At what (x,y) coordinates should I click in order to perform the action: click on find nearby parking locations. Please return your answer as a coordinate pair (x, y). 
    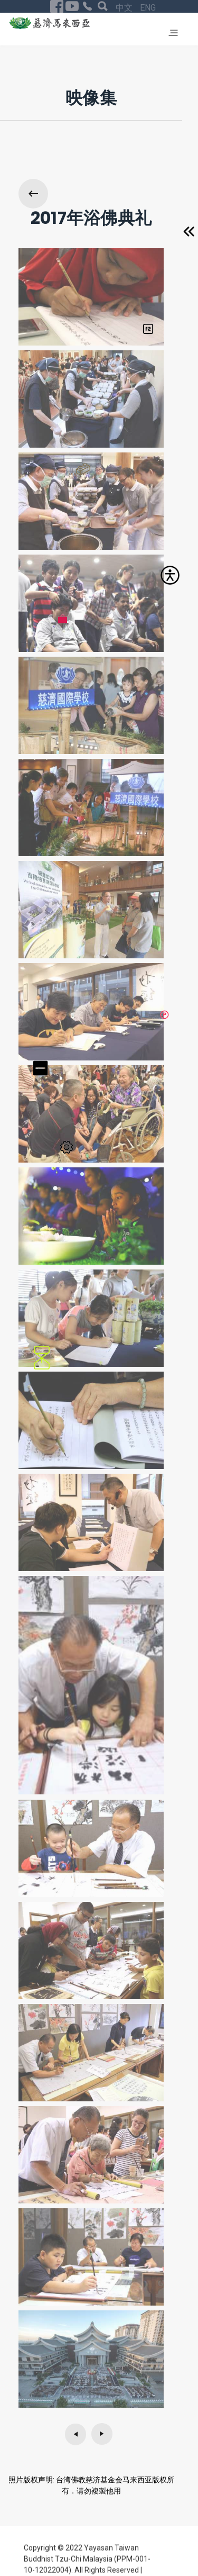
    Looking at the image, I should click on (164, 1014).